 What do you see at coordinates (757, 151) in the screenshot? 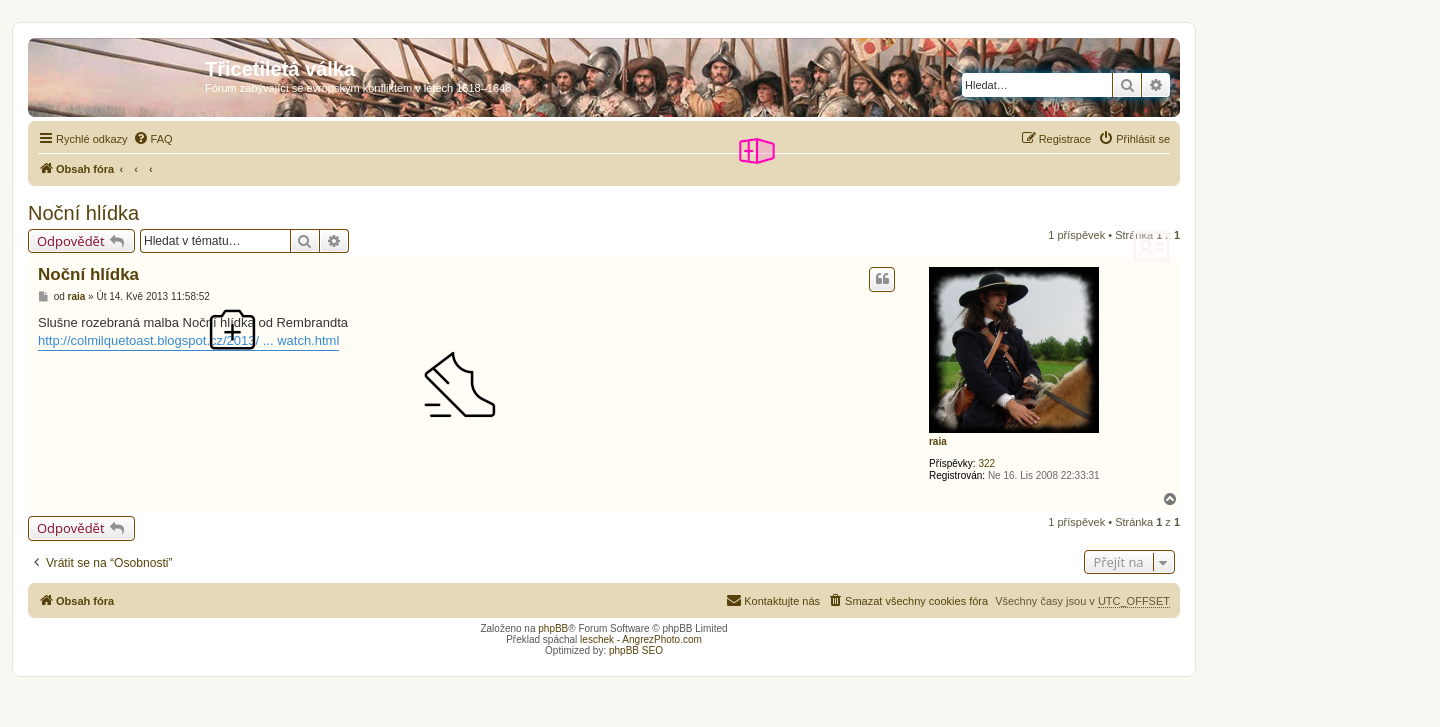
I see `view shipping or freight details` at bounding box center [757, 151].